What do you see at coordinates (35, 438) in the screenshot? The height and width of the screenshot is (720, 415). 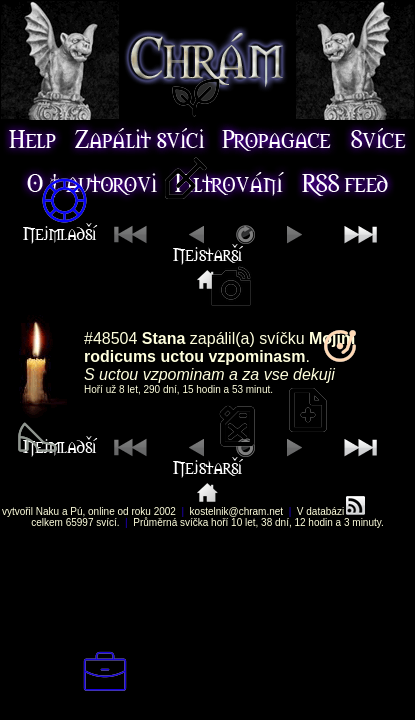 I see `browse women's footwear category` at bounding box center [35, 438].